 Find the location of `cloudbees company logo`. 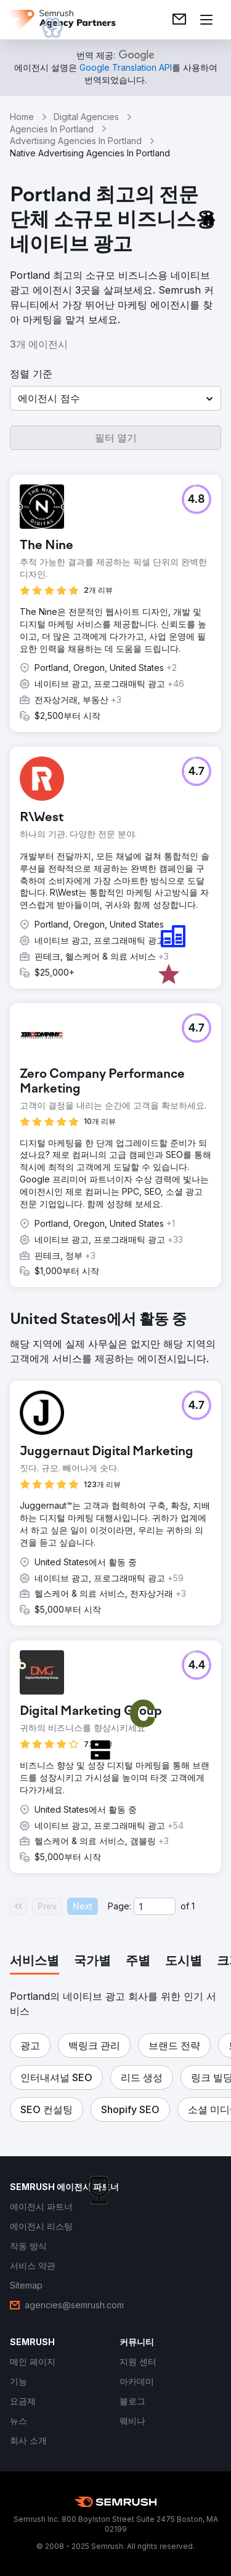

cloudbees company logo is located at coordinates (20, 1663).